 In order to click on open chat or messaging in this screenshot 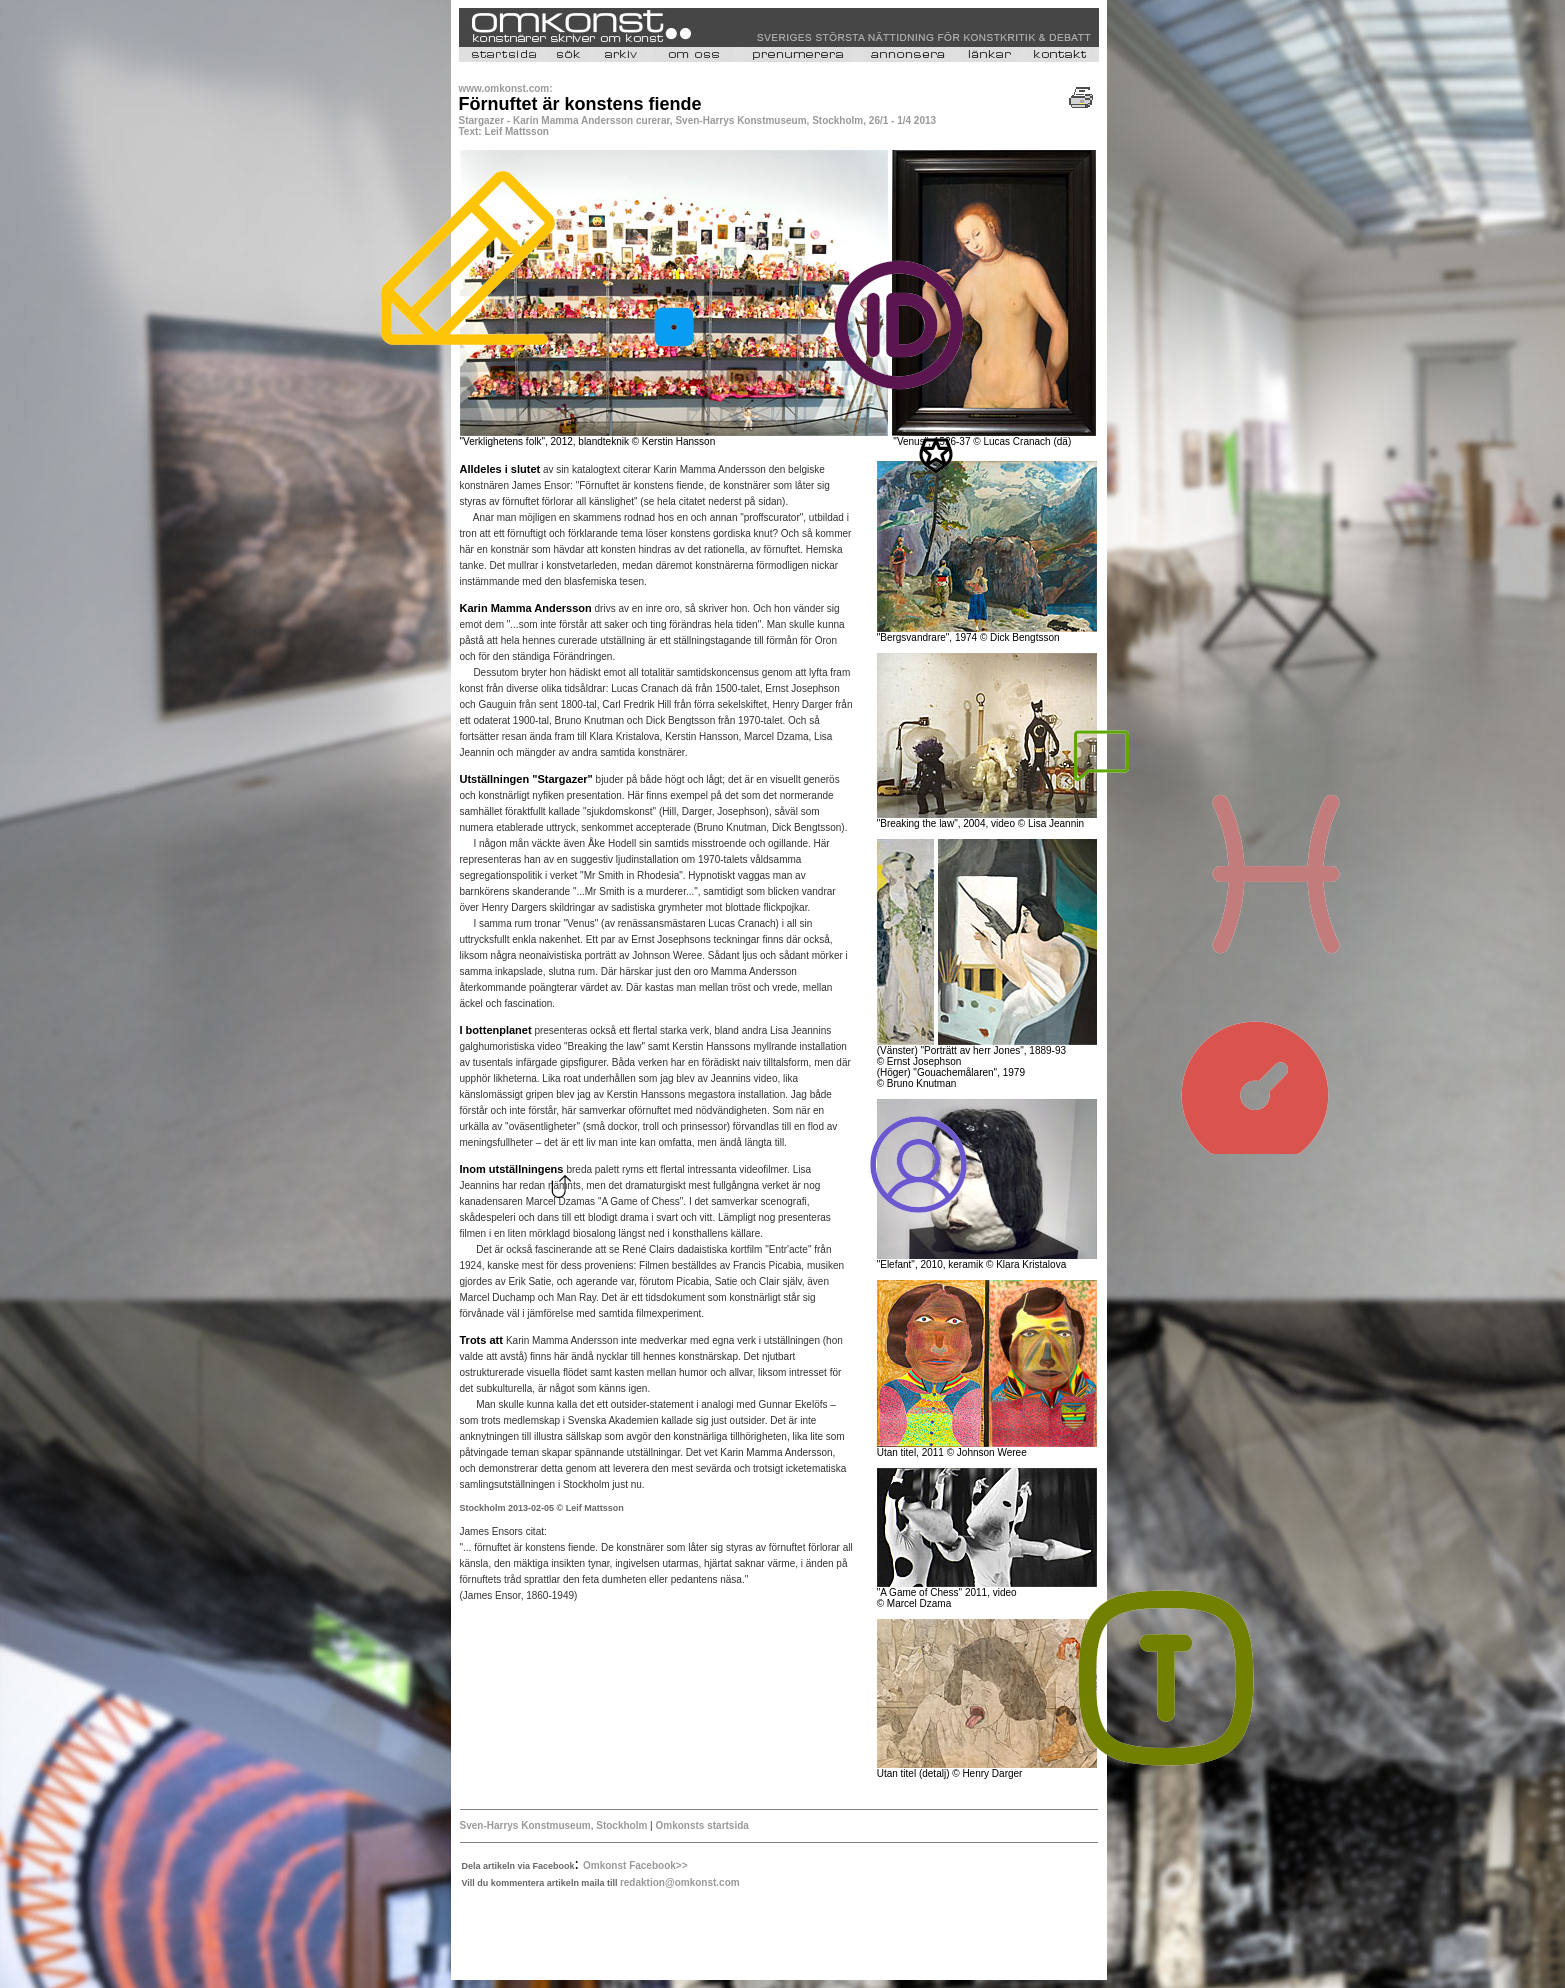, I will do `click(1101, 751)`.